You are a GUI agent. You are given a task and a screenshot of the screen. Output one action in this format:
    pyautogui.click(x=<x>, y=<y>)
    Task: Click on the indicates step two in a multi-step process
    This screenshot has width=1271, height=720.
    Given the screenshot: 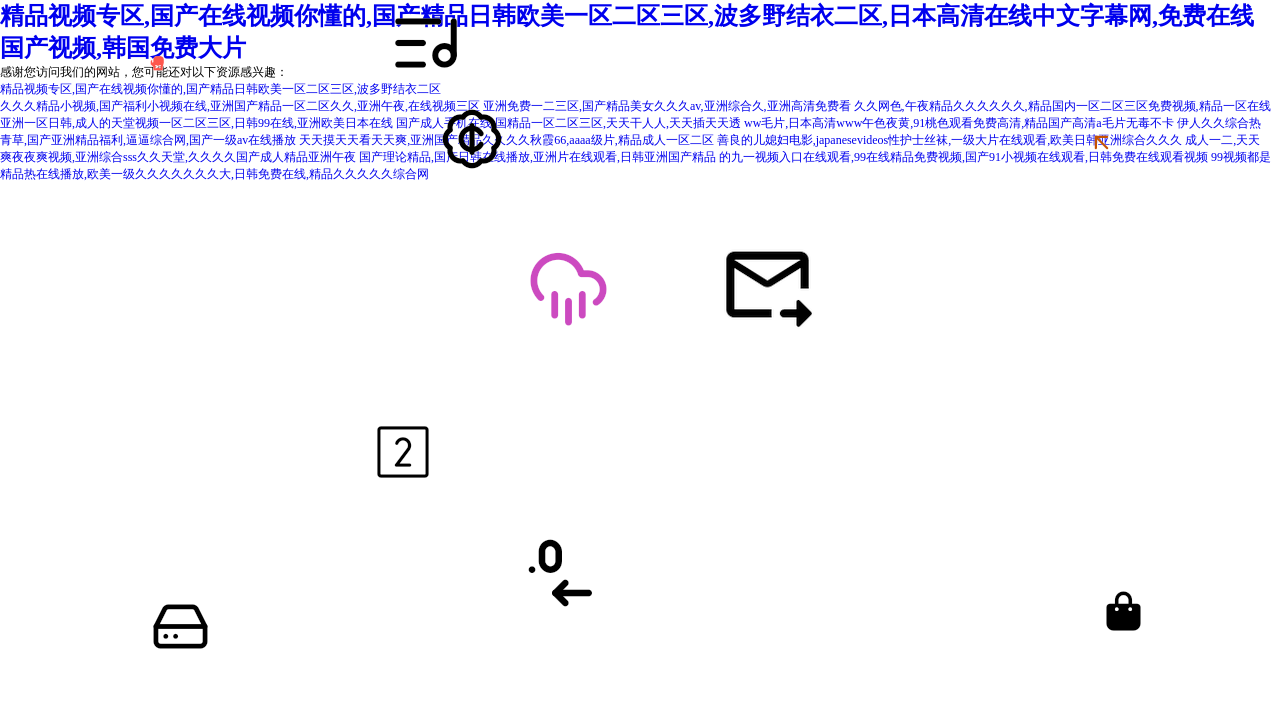 What is the action you would take?
    pyautogui.click(x=403, y=452)
    